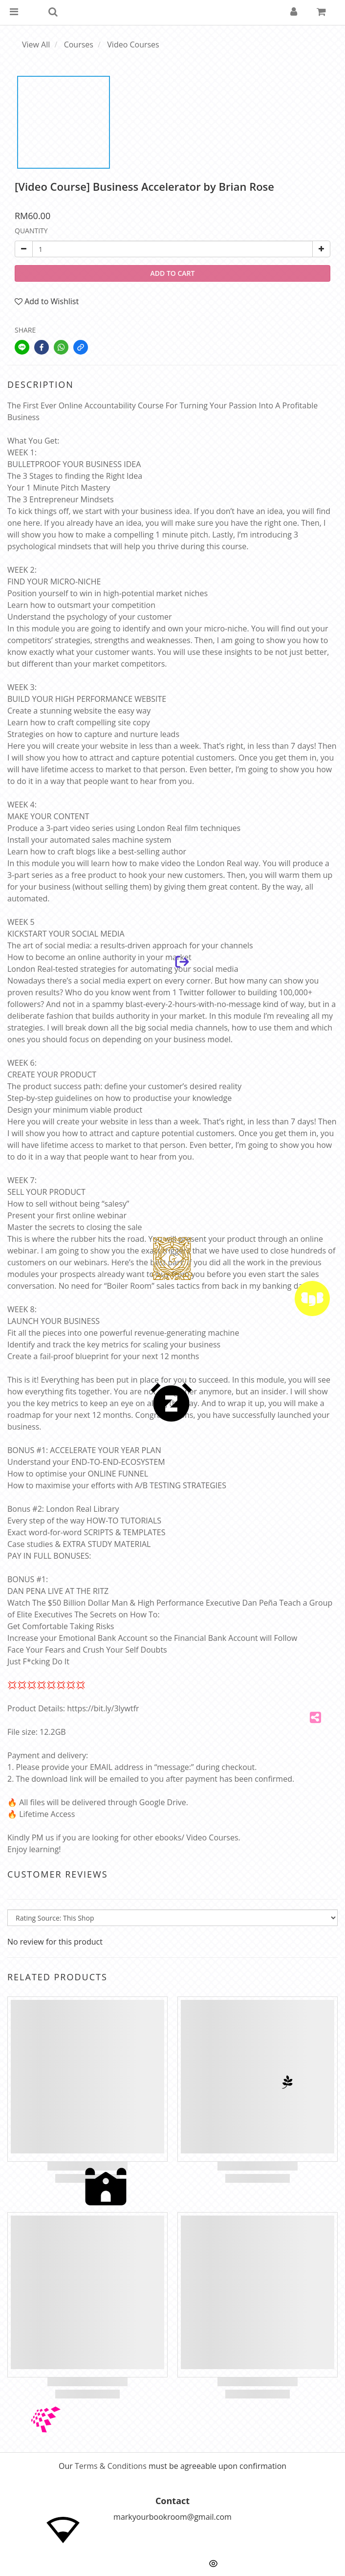 This screenshot has width=345, height=2576. What do you see at coordinates (63, 2530) in the screenshot?
I see `indicates weak wifi signal strength` at bounding box center [63, 2530].